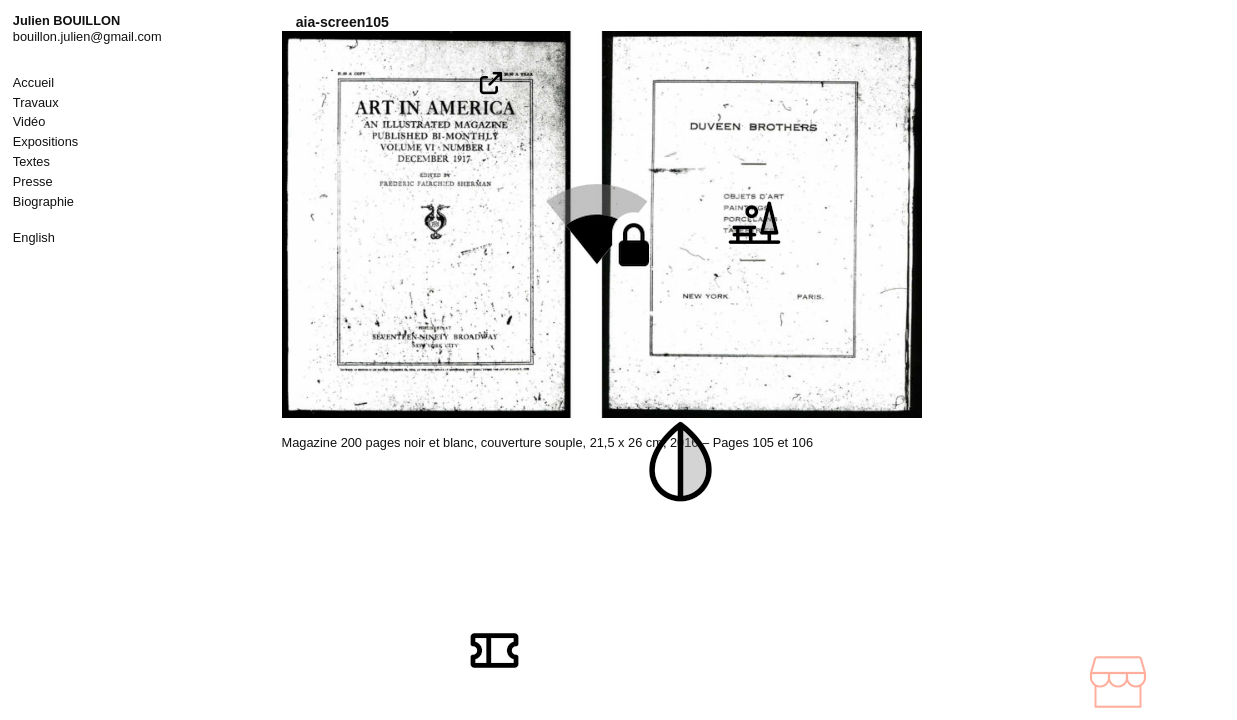  Describe the element at coordinates (1118, 682) in the screenshot. I see `access the marketplace or shop` at that location.